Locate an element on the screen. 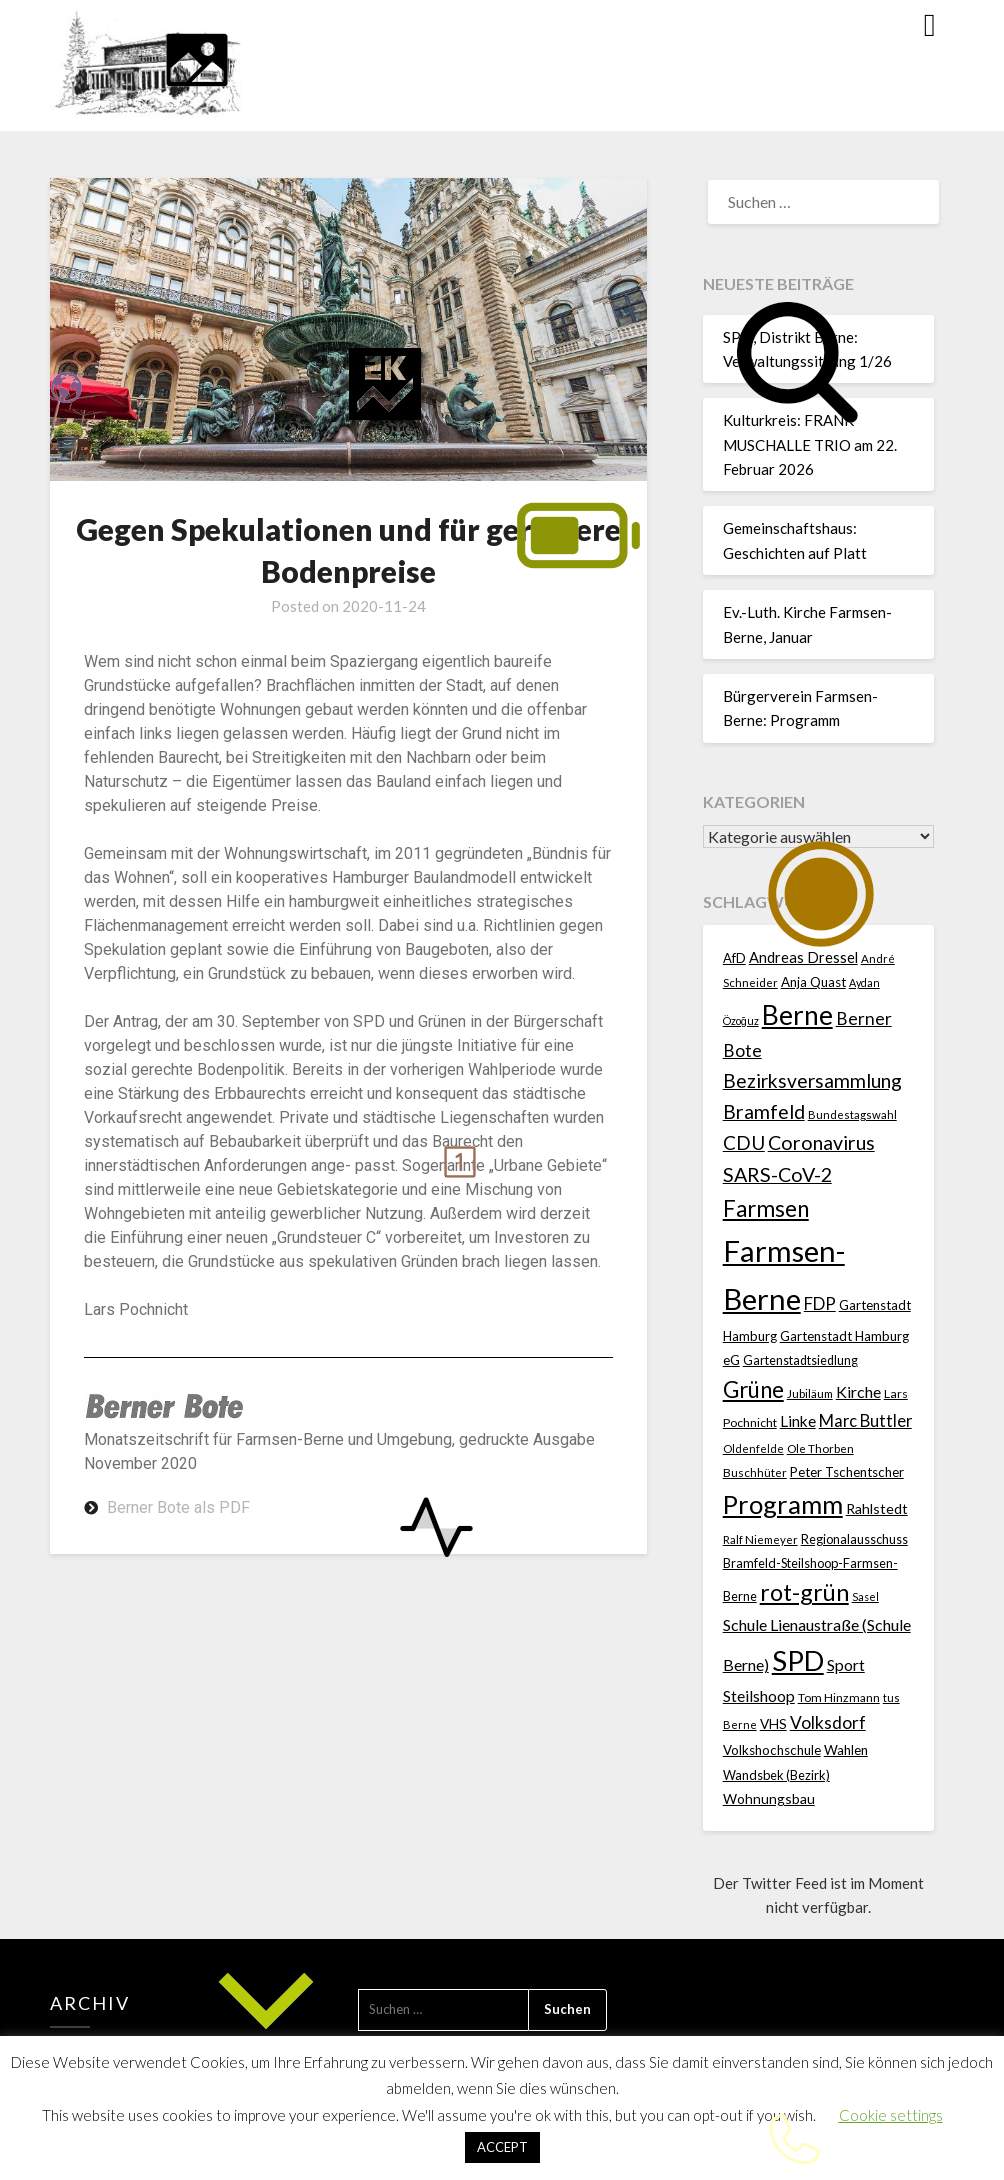  indicates battery at 50% charge level is located at coordinates (578, 535).